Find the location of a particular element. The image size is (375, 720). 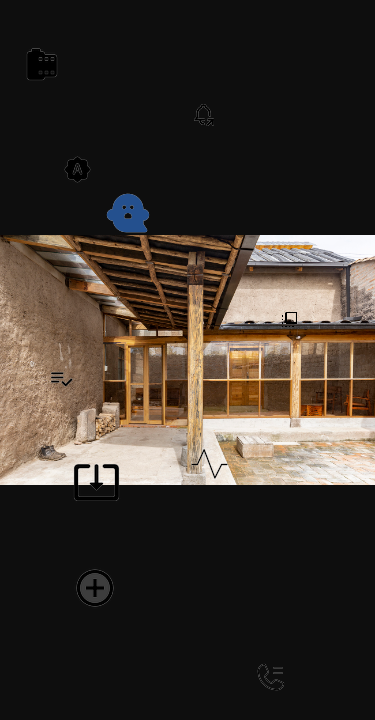

item successfully added to playlist is located at coordinates (61, 378).